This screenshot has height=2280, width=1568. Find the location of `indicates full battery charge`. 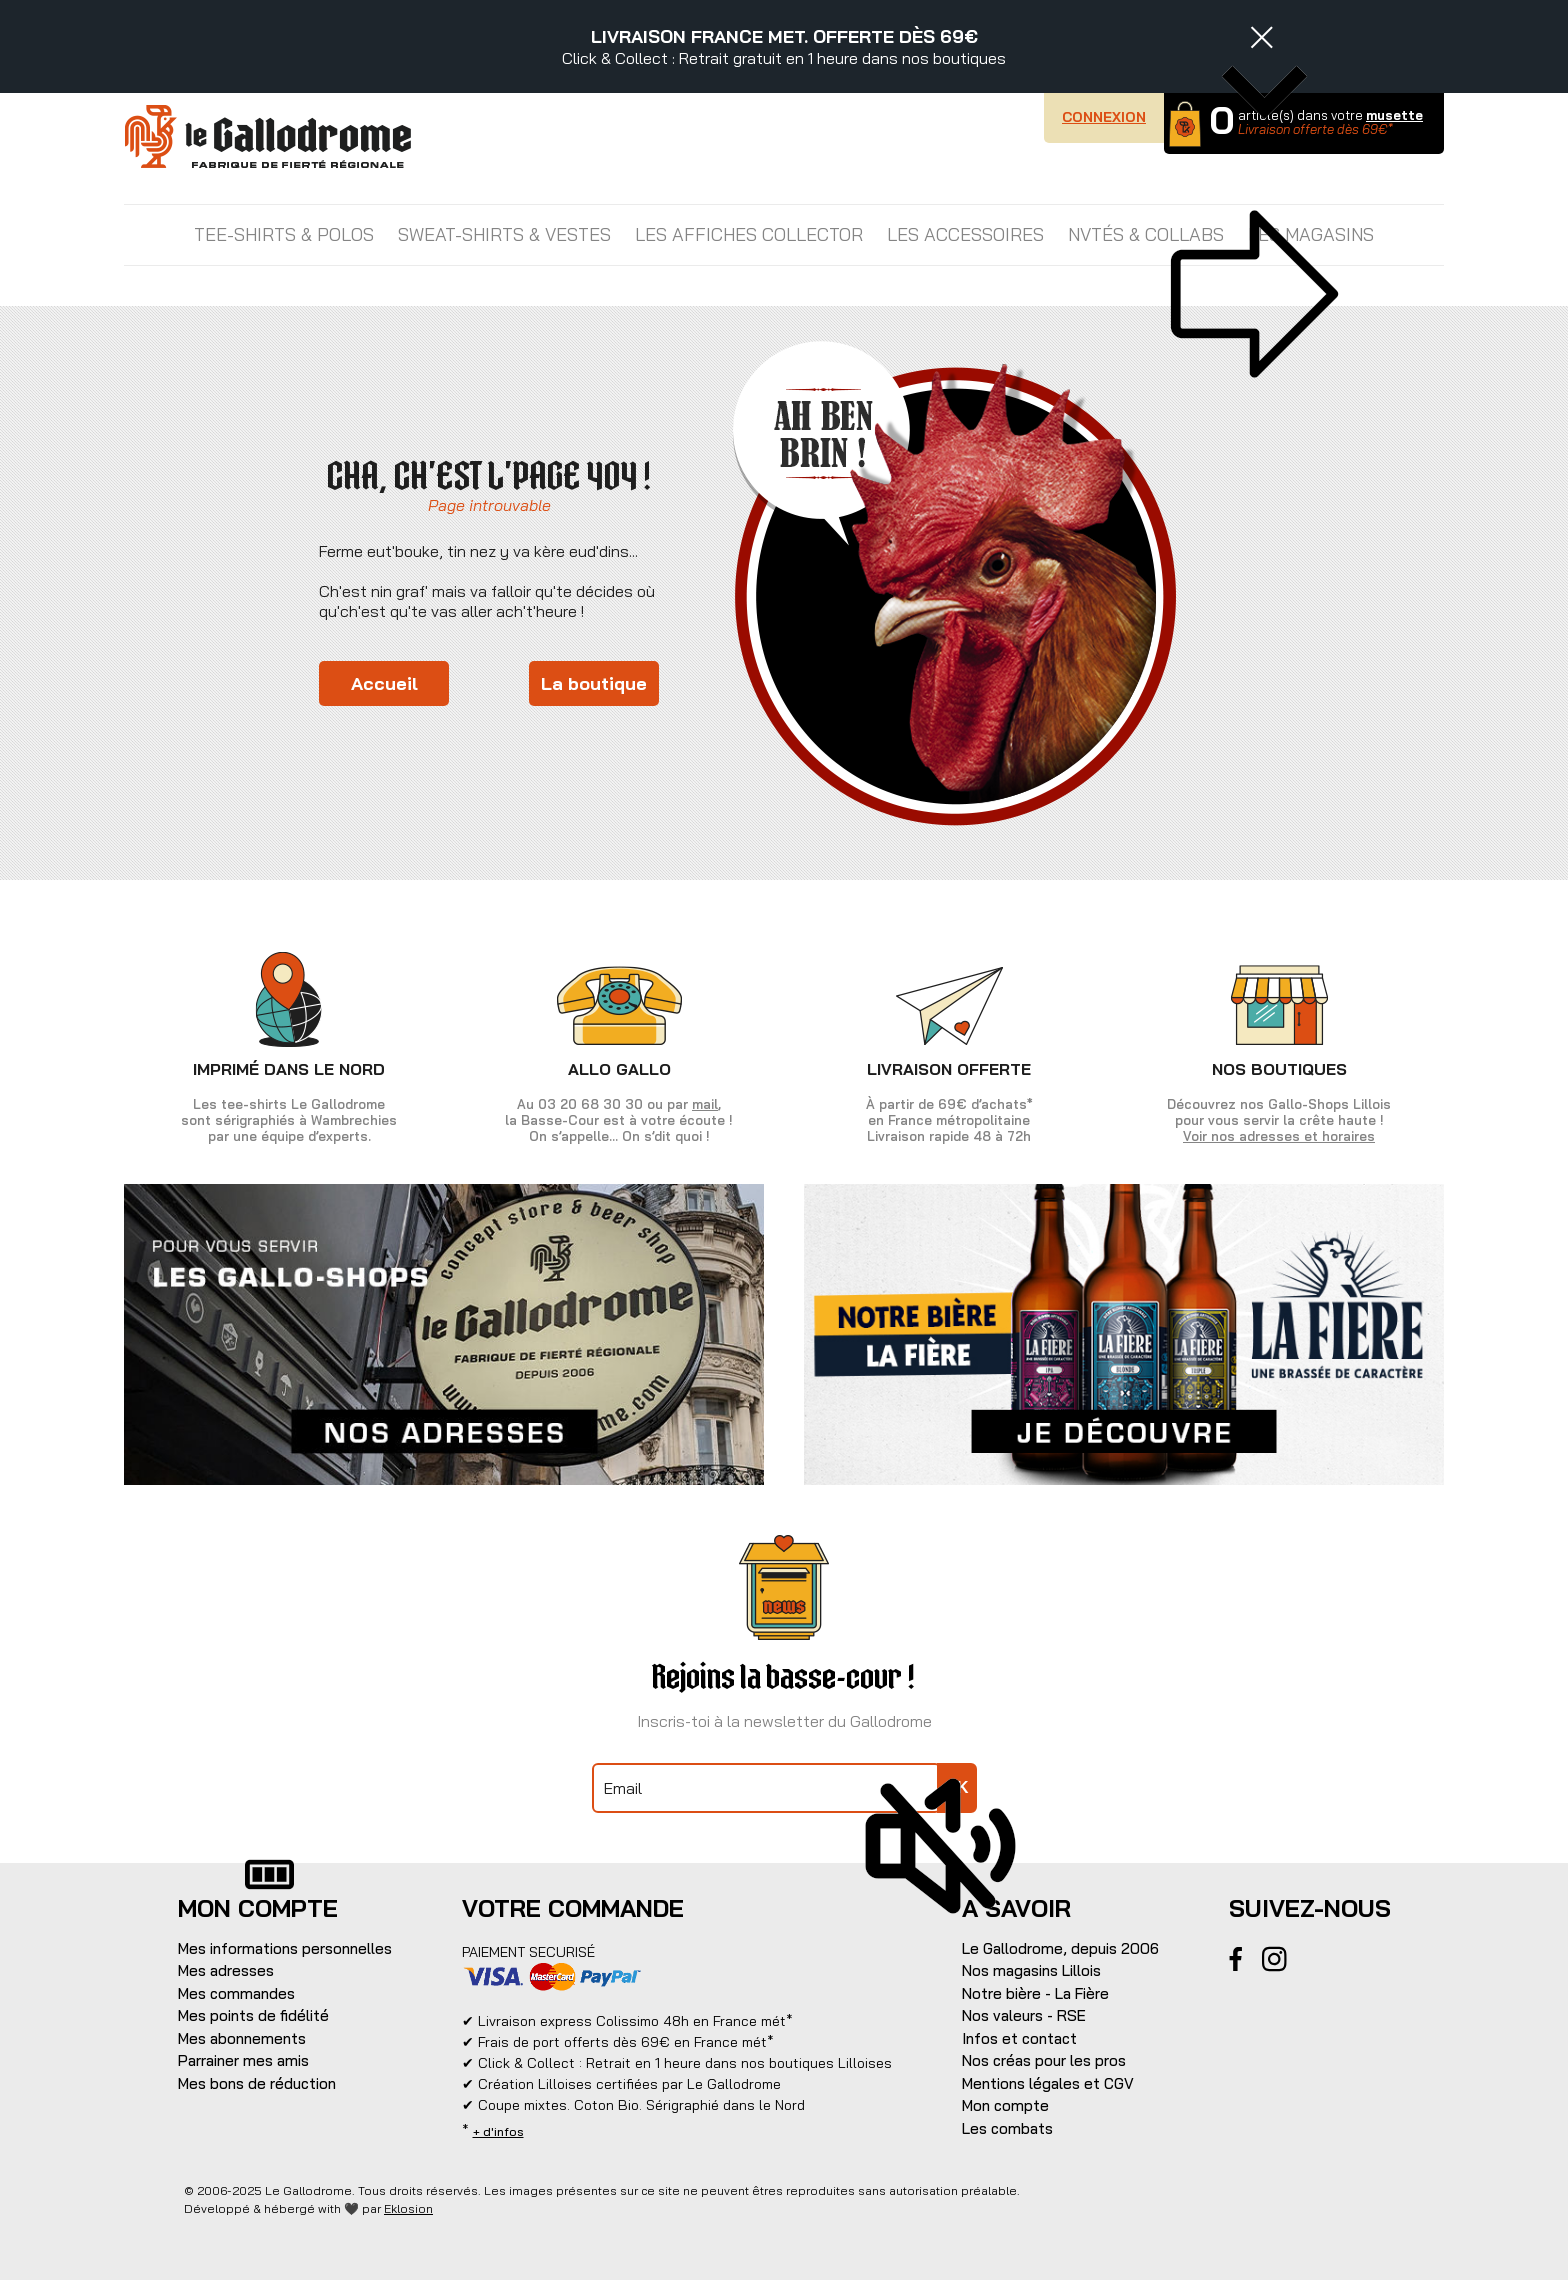

indicates full battery charge is located at coordinates (269, 1874).